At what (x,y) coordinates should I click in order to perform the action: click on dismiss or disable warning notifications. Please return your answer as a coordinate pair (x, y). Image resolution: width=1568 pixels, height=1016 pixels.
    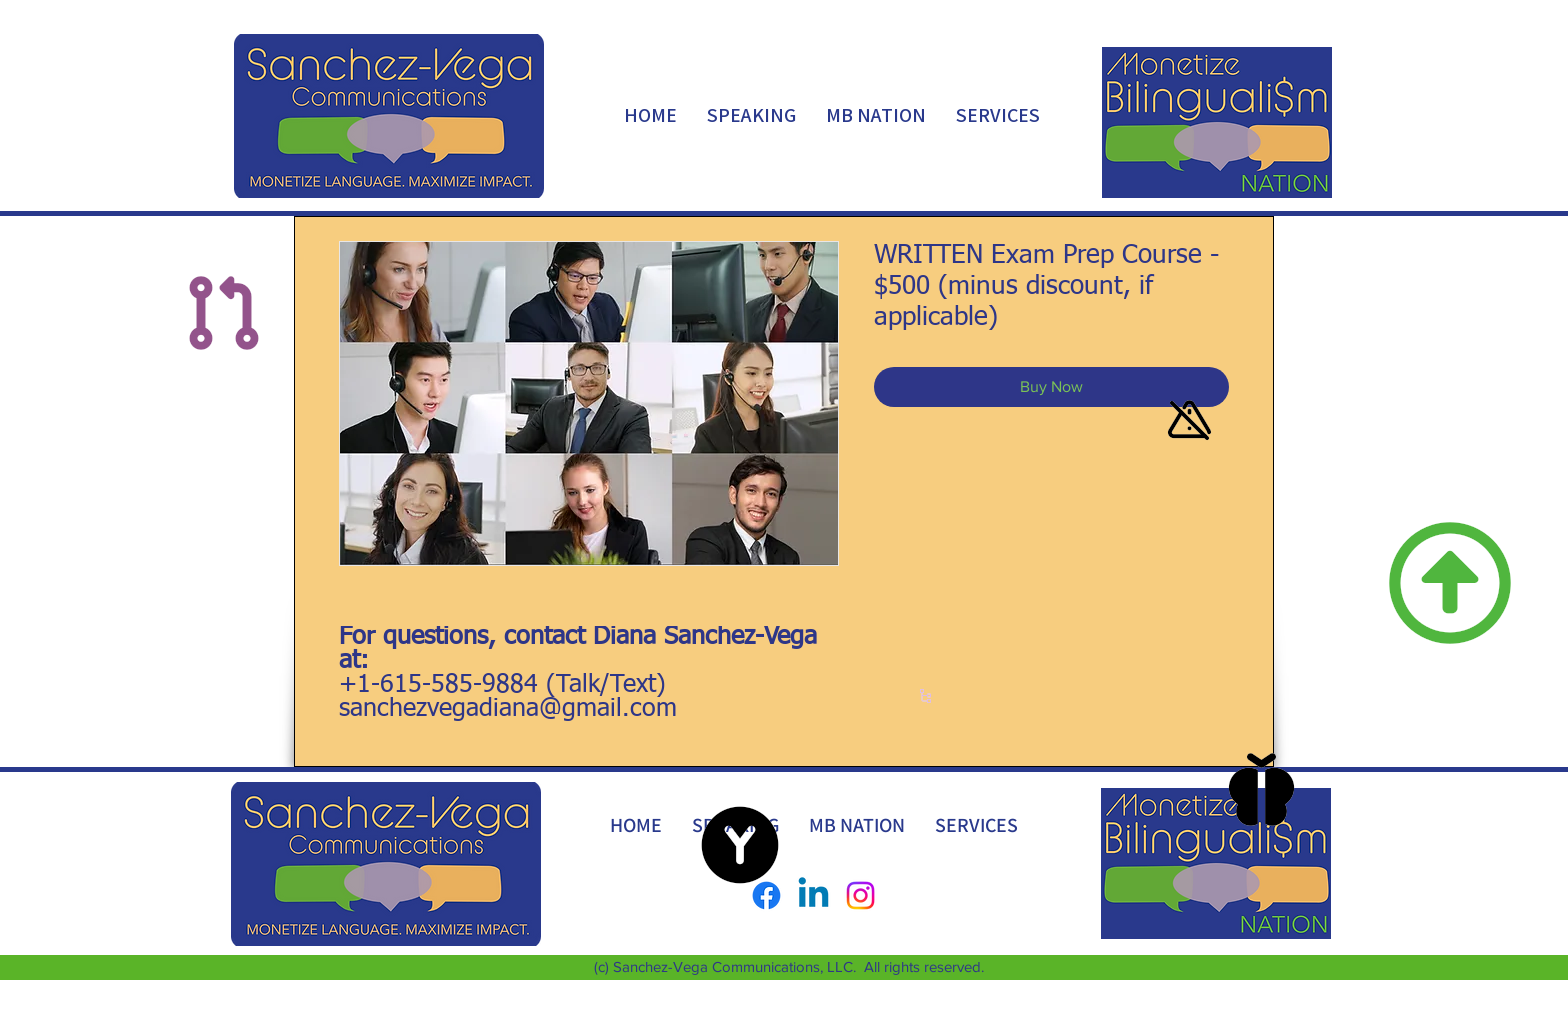
    Looking at the image, I should click on (1189, 420).